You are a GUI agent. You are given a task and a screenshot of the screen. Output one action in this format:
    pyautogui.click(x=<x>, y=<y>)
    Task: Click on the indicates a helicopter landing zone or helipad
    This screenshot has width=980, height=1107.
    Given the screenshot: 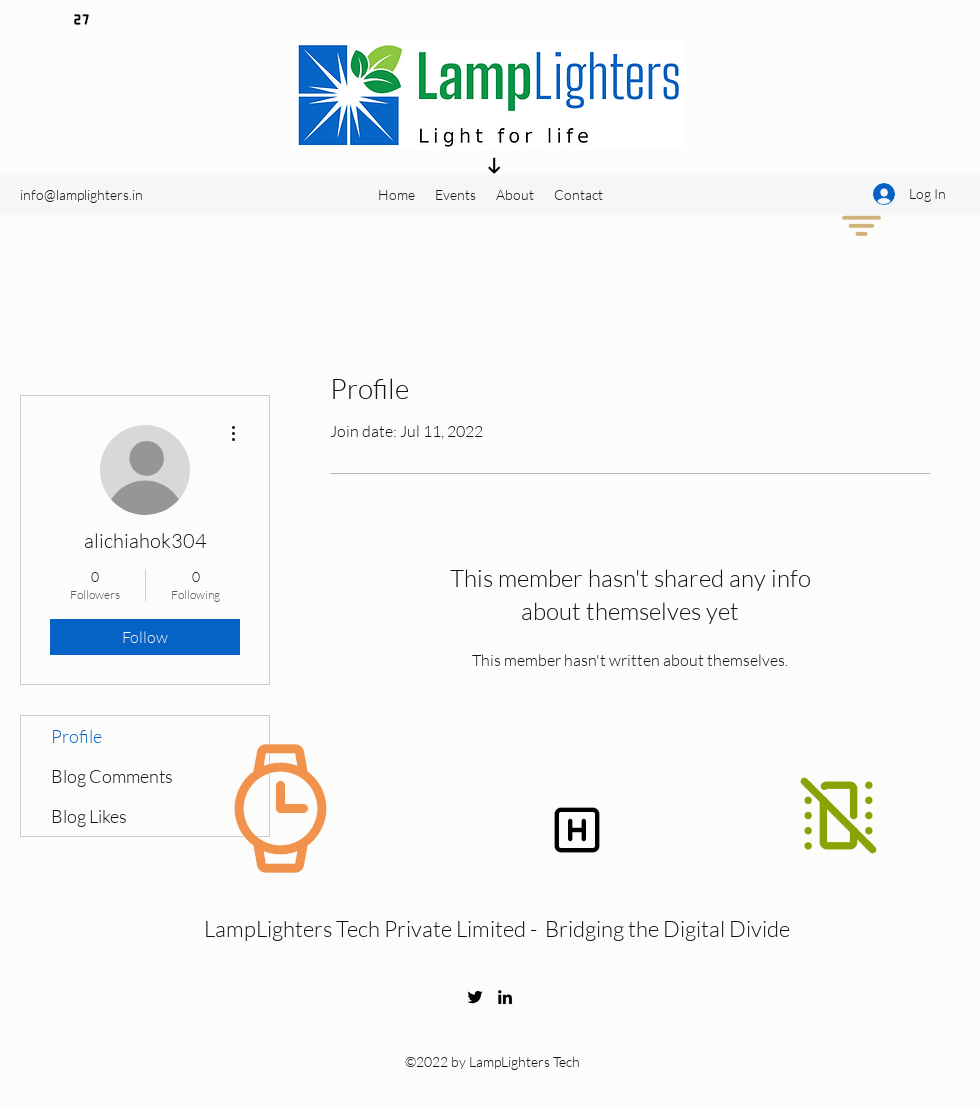 What is the action you would take?
    pyautogui.click(x=577, y=830)
    